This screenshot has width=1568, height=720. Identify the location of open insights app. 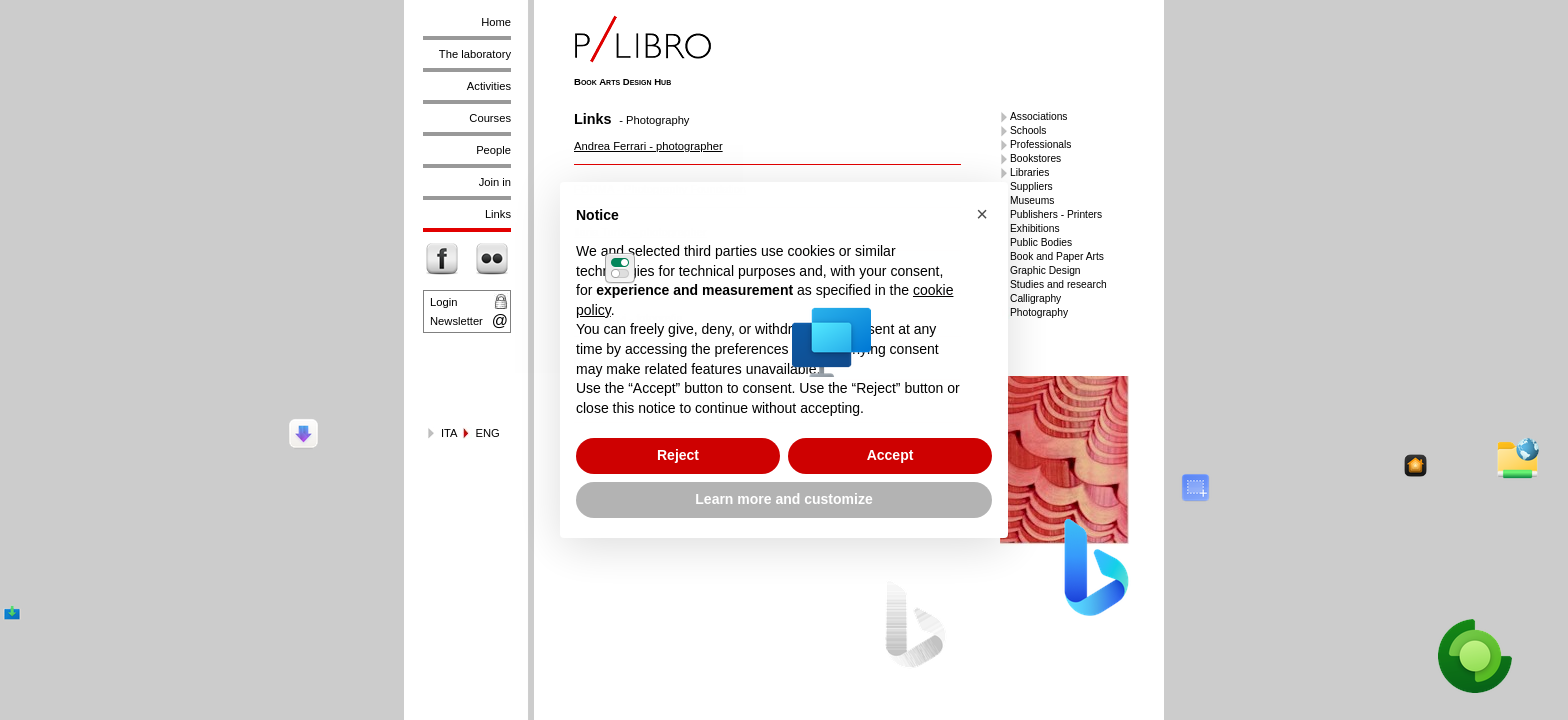
(1475, 656).